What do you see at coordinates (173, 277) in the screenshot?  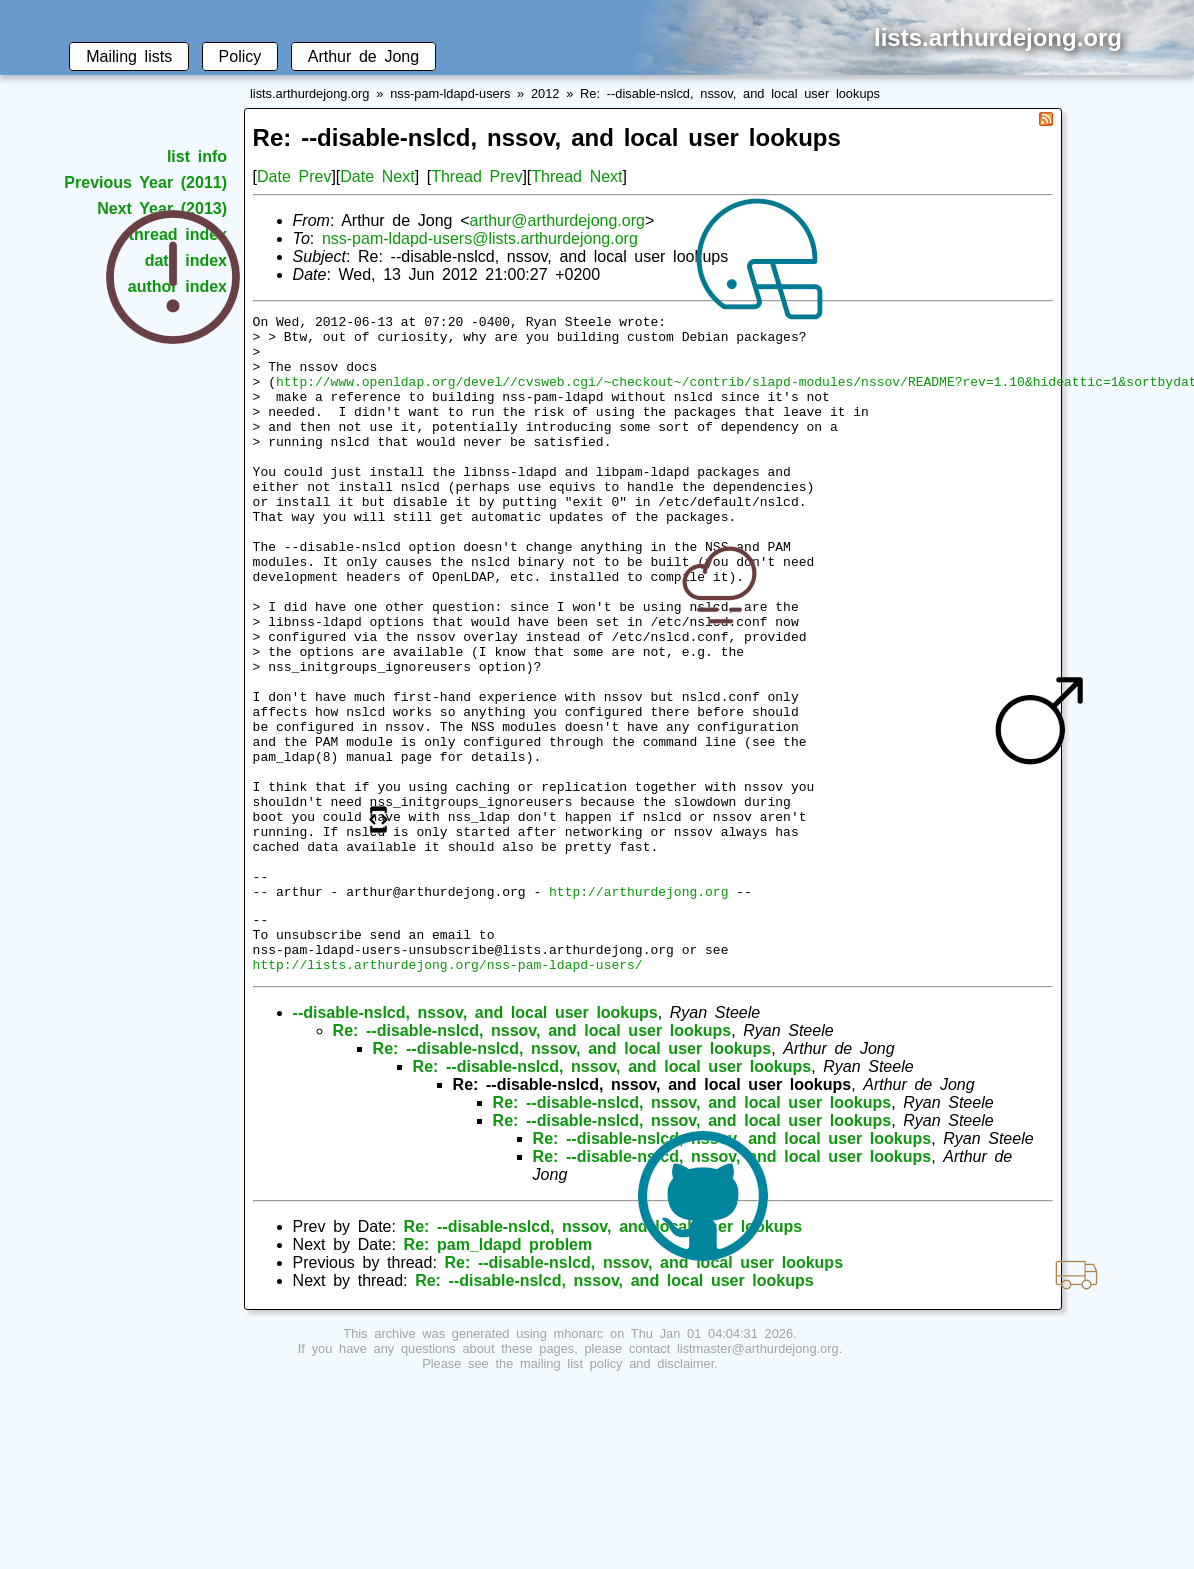 I see `indicates a warning or caution state` at bounding box center [173, 277].